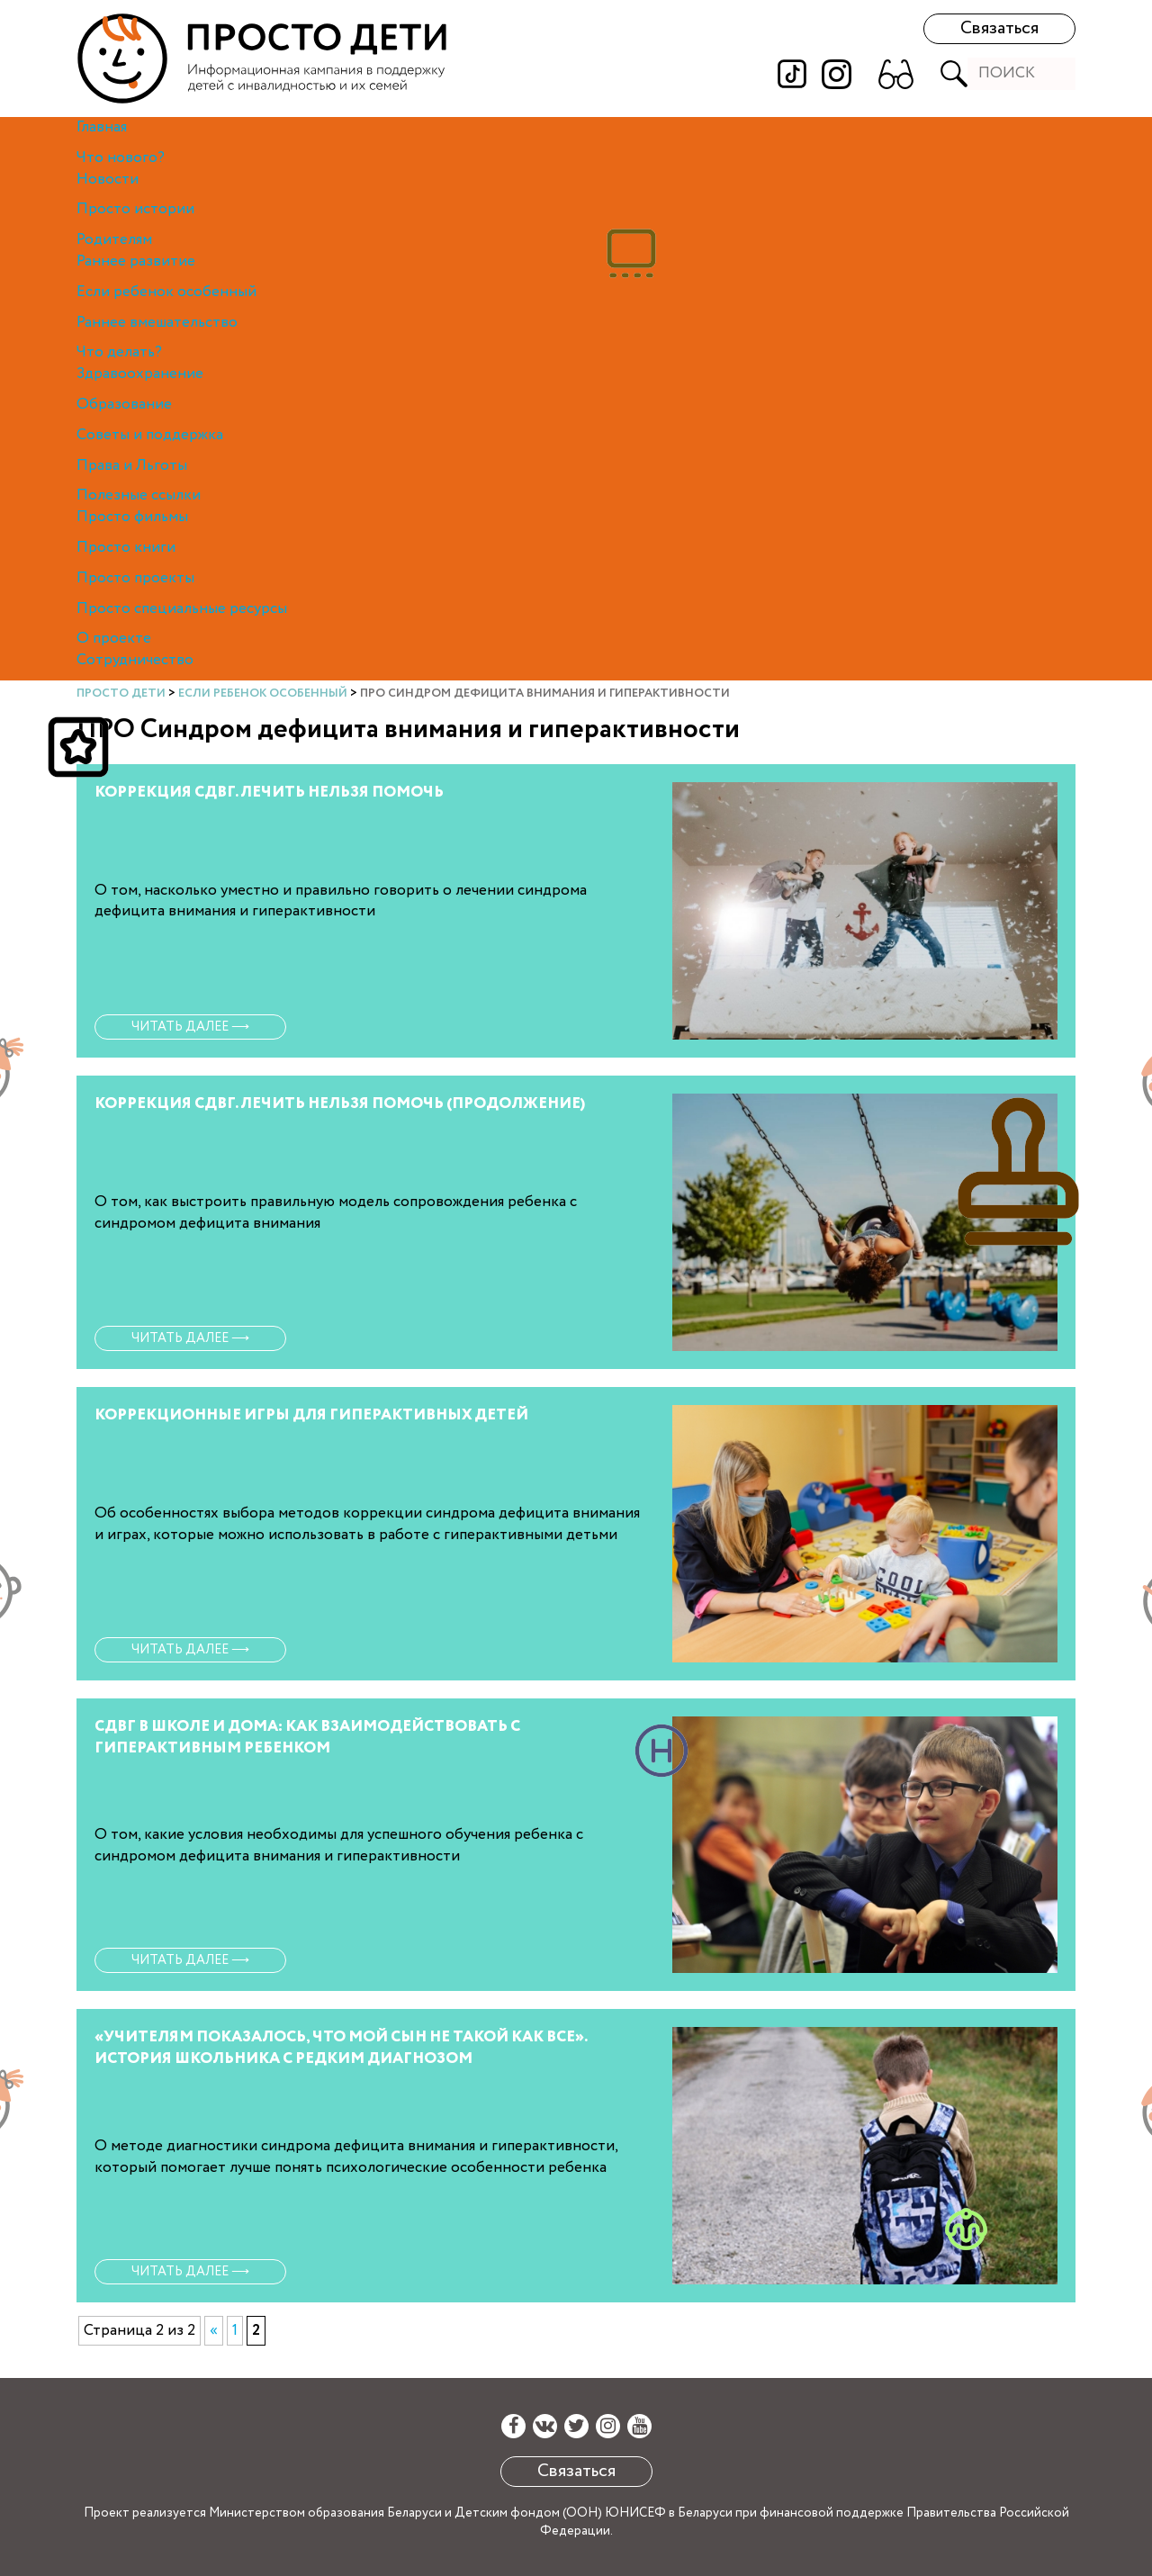 This screenshot has height=2576, width=1152. Describe the element at coordinates (1018, 1171) in the screenshot. I see `approve or stamp a document` at that location.